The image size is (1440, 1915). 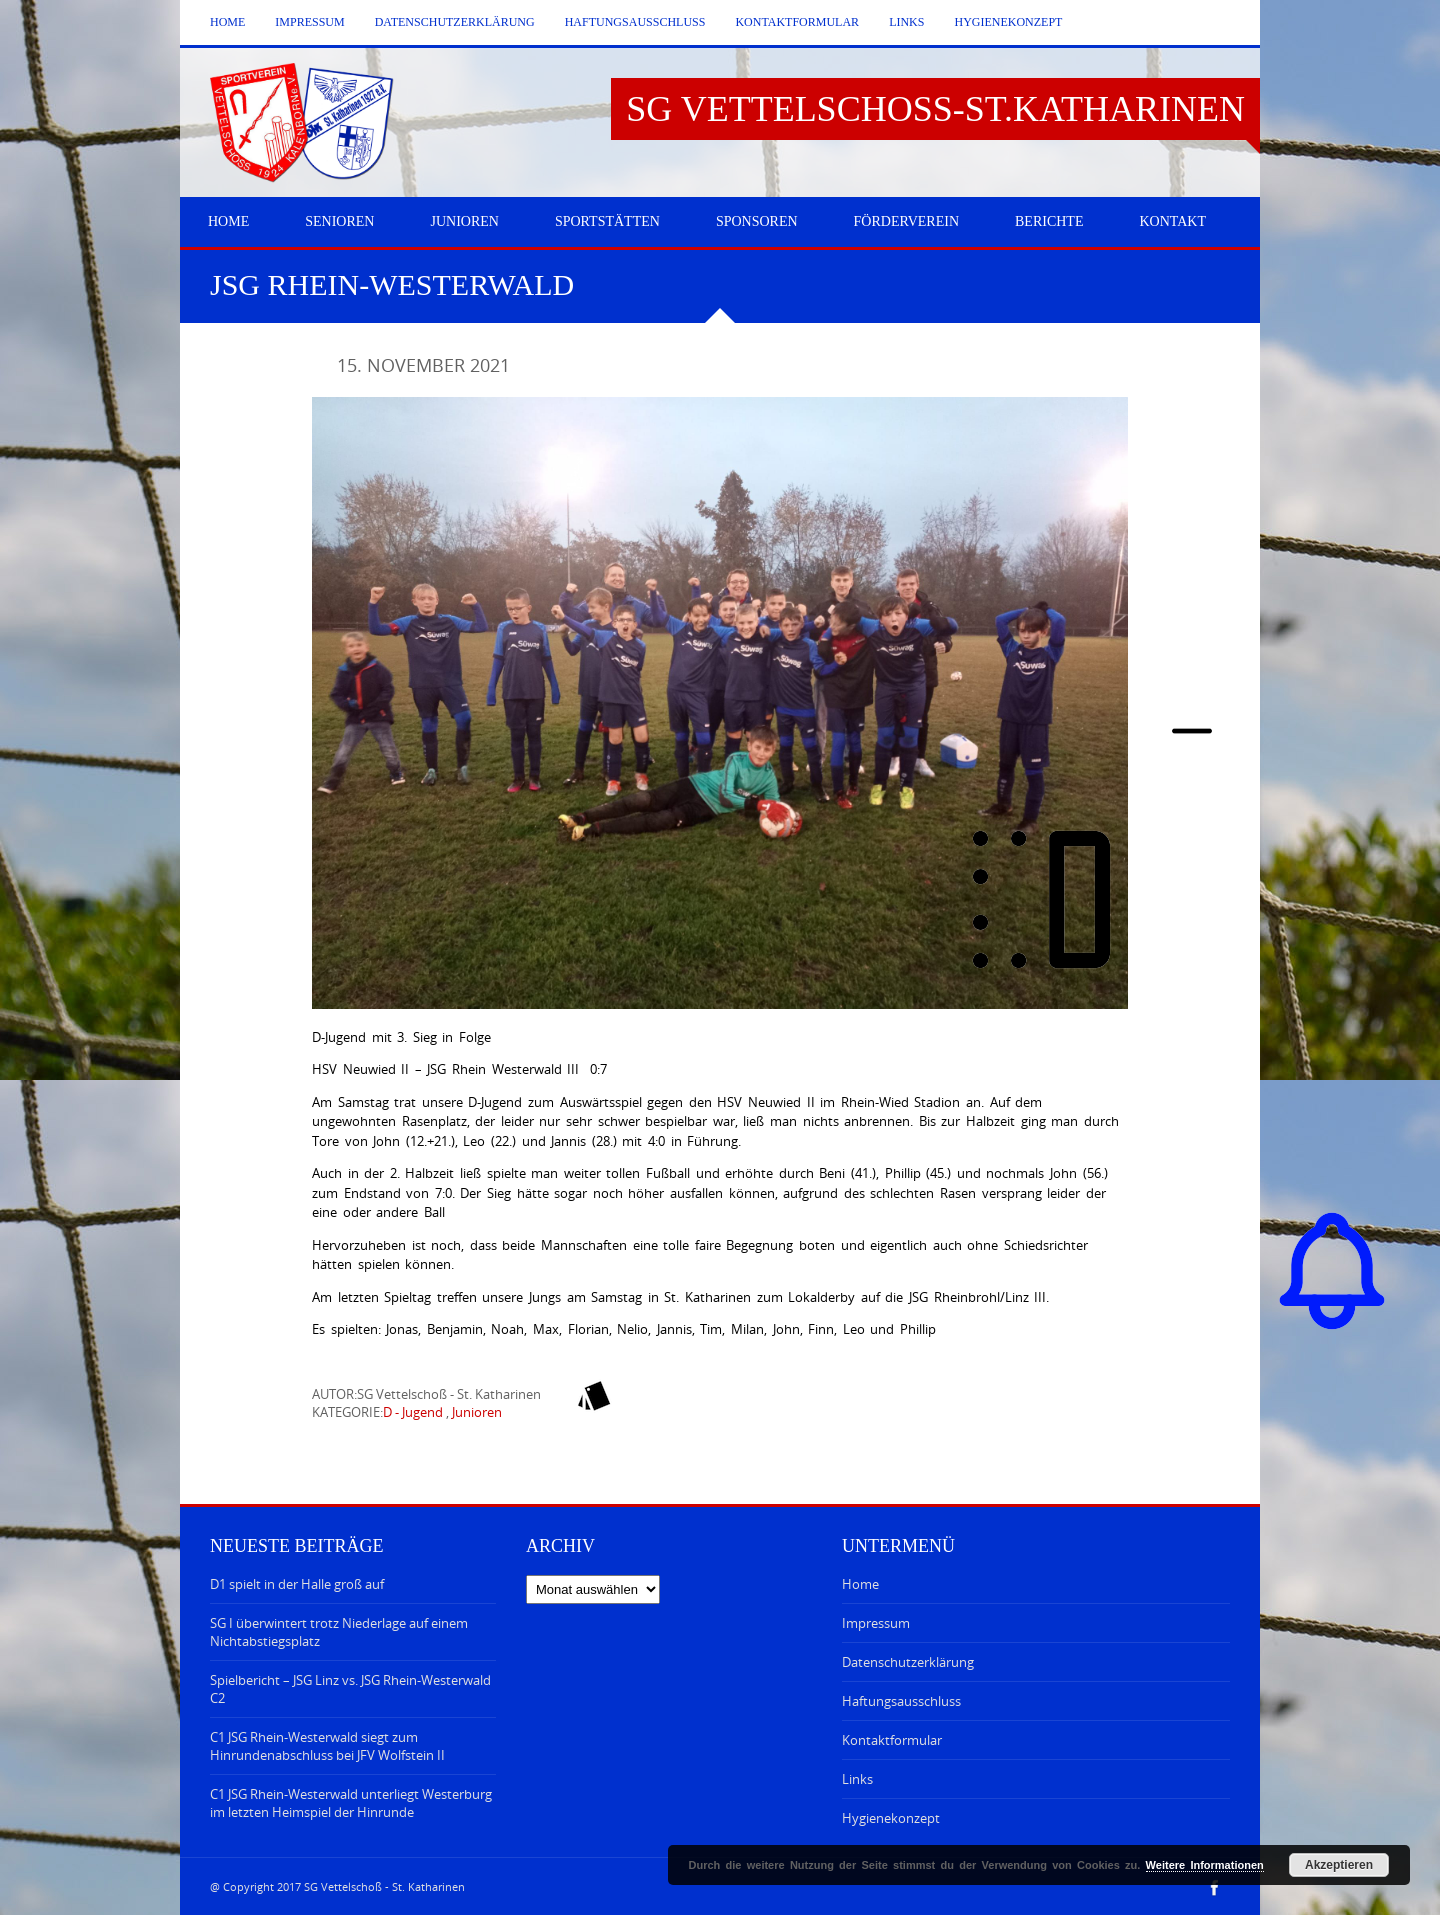 What do you see at coordinates (594, 1395) in the screenshot?
I see `apply a style or theme to content` at bounding box center [594, 1395].